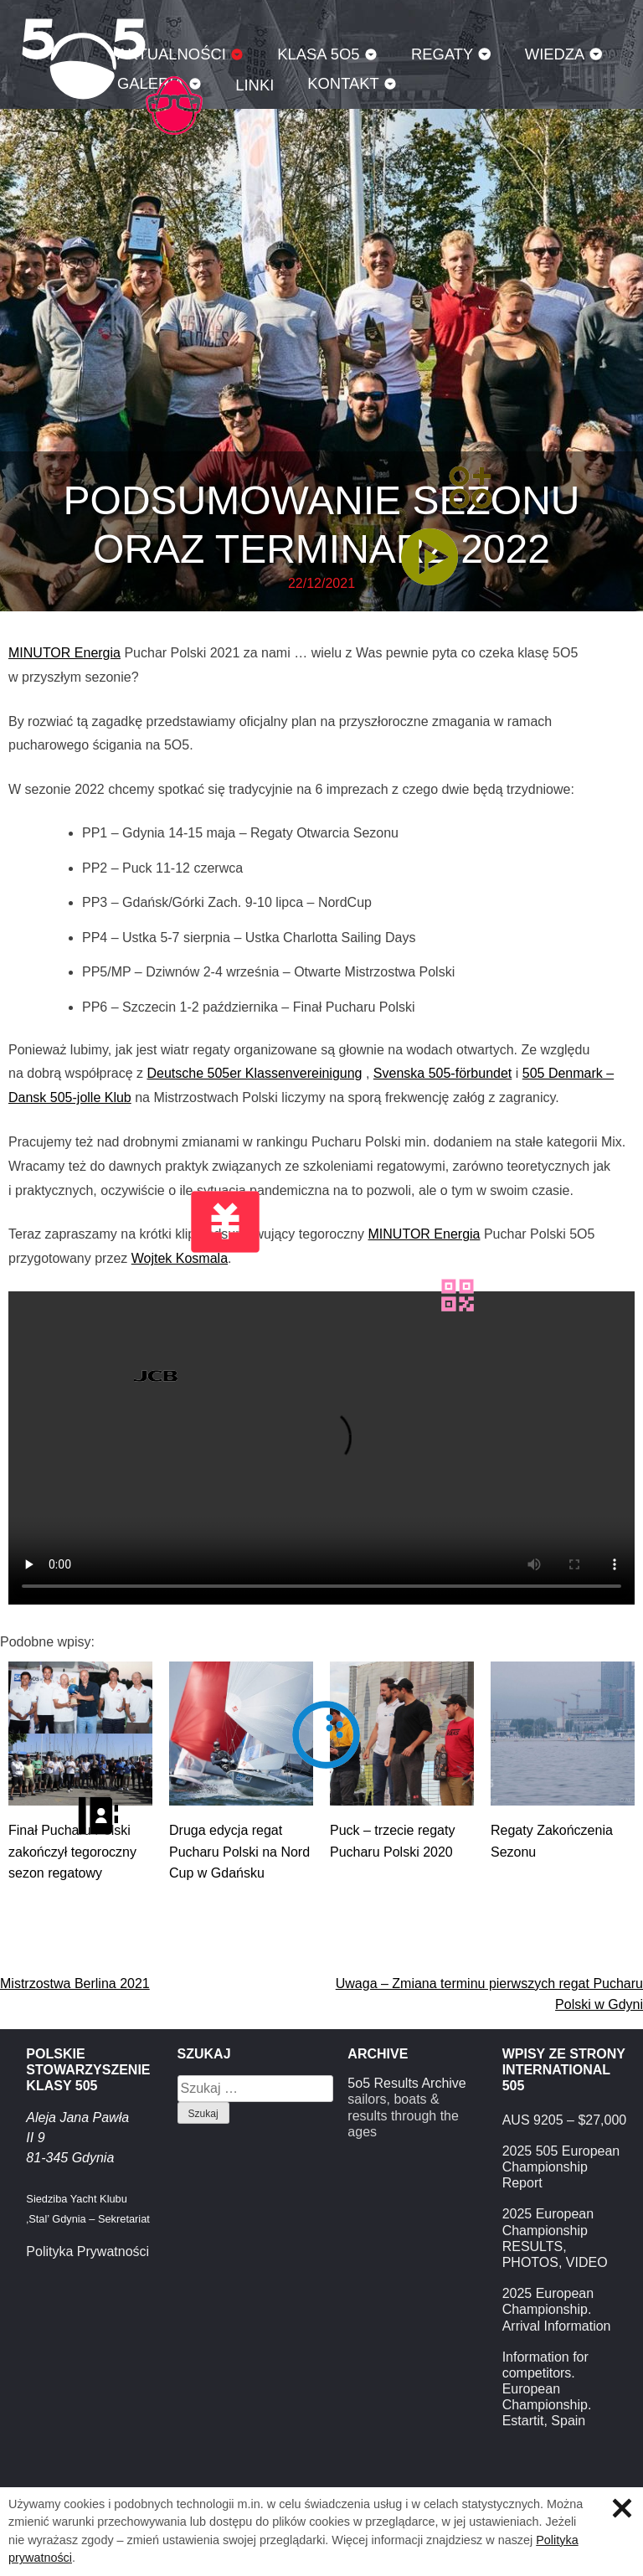 The width and height of the screenshot is (643, 2576). What do you see at coordinates (225, 1222) in the screenshot?
I see `access chinese yuan payment options` at bounding box center [225, 1222].